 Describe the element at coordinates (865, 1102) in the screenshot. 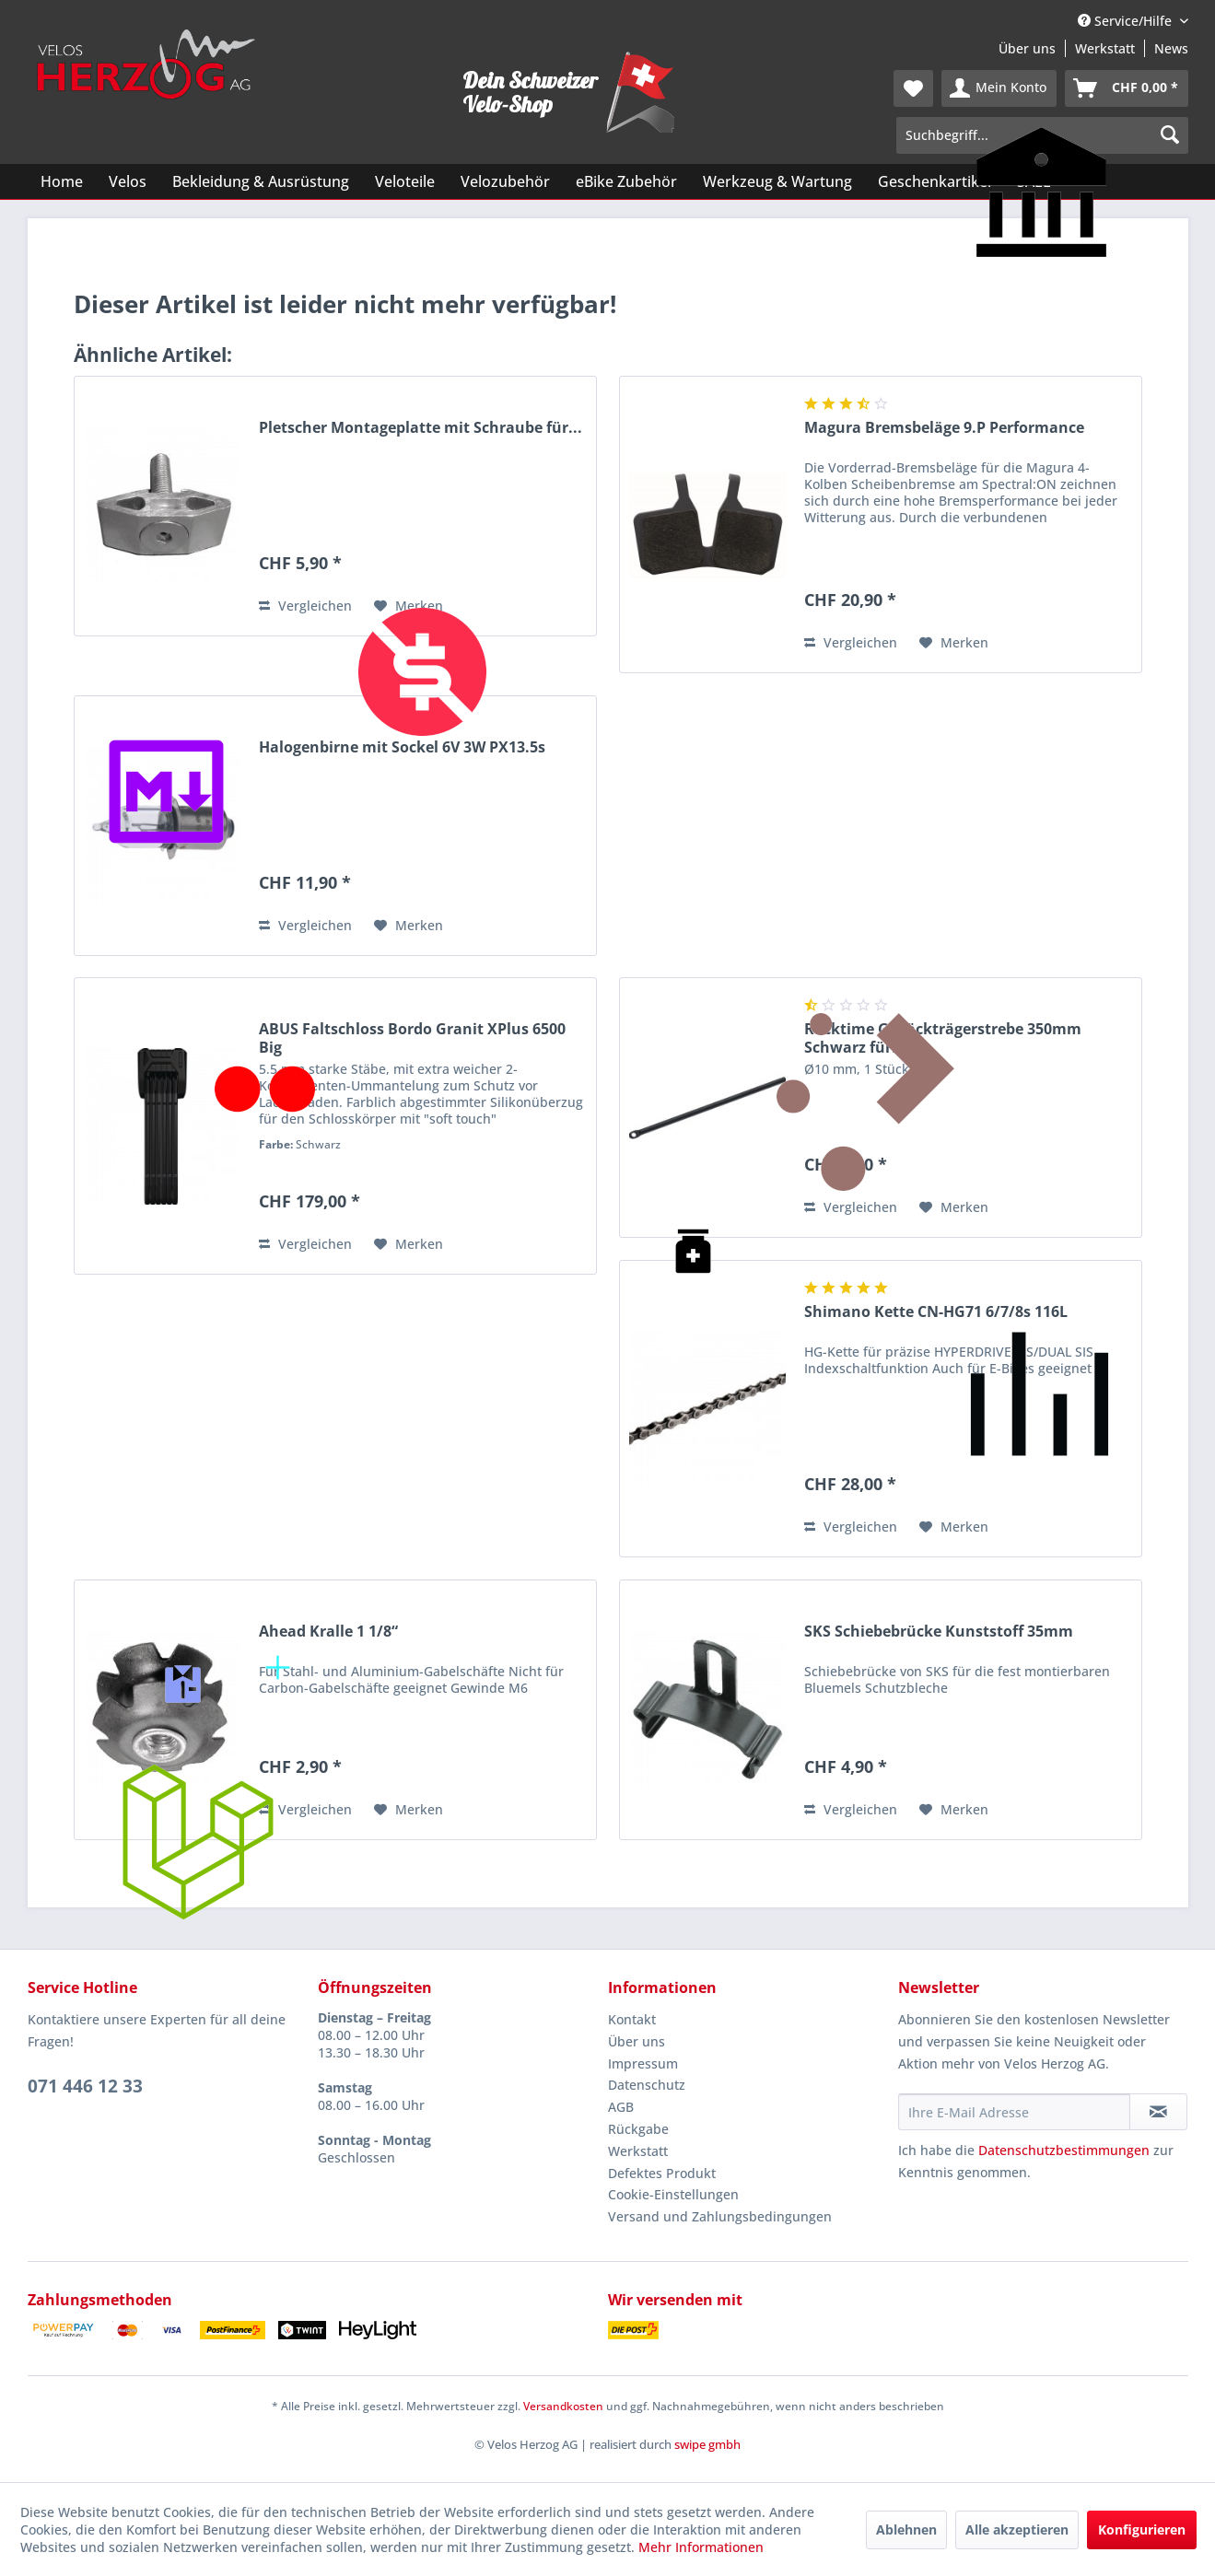

I see `KDE Plasma desktop environment logo` at that location.